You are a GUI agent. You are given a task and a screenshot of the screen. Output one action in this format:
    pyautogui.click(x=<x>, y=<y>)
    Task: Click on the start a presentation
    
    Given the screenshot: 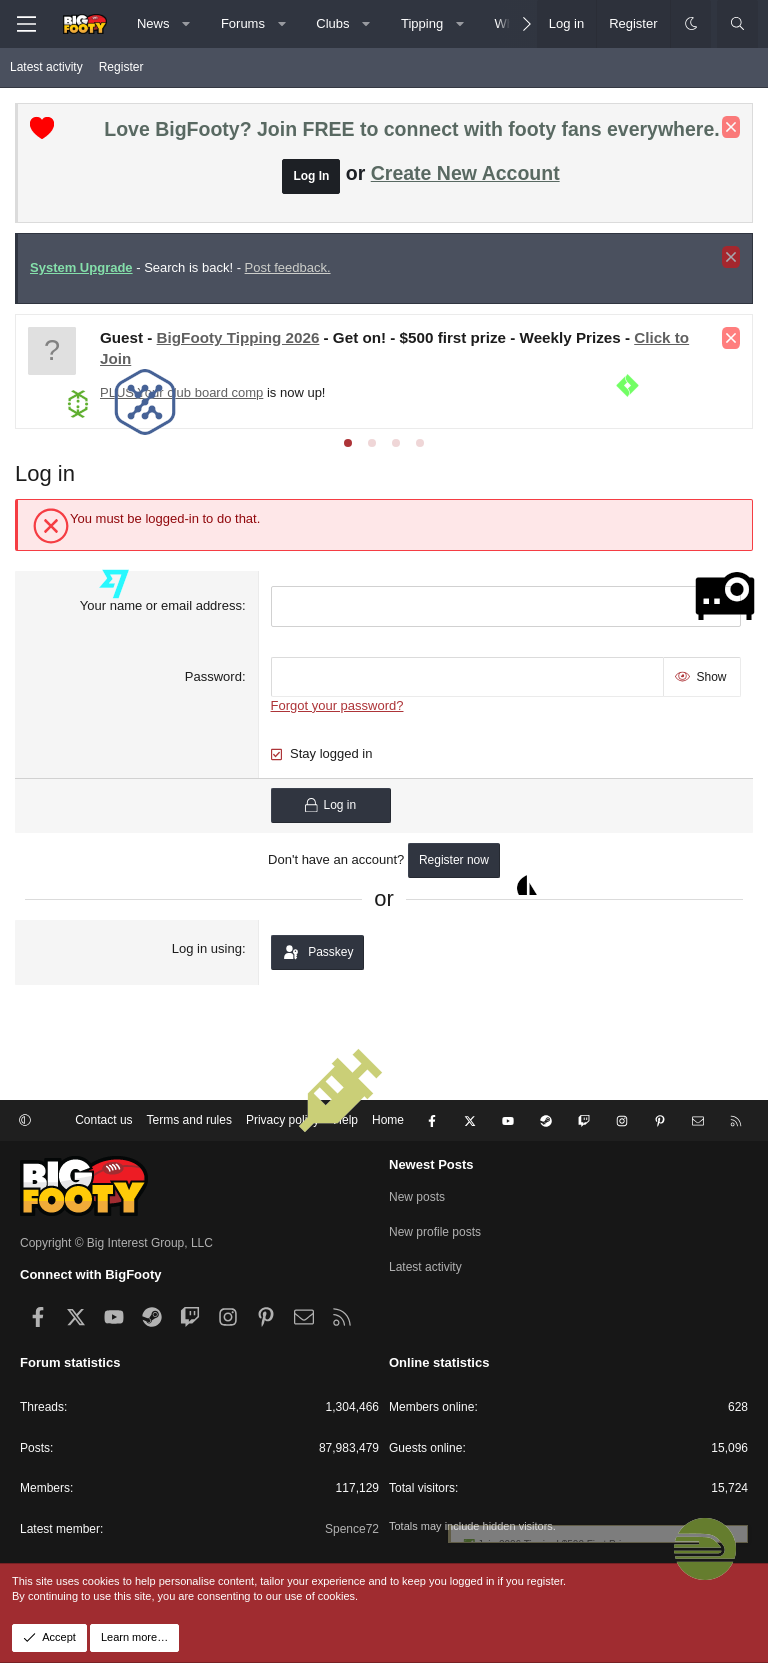 What is the action you would take?
    pyautogui.click(x=725, y=596)
    